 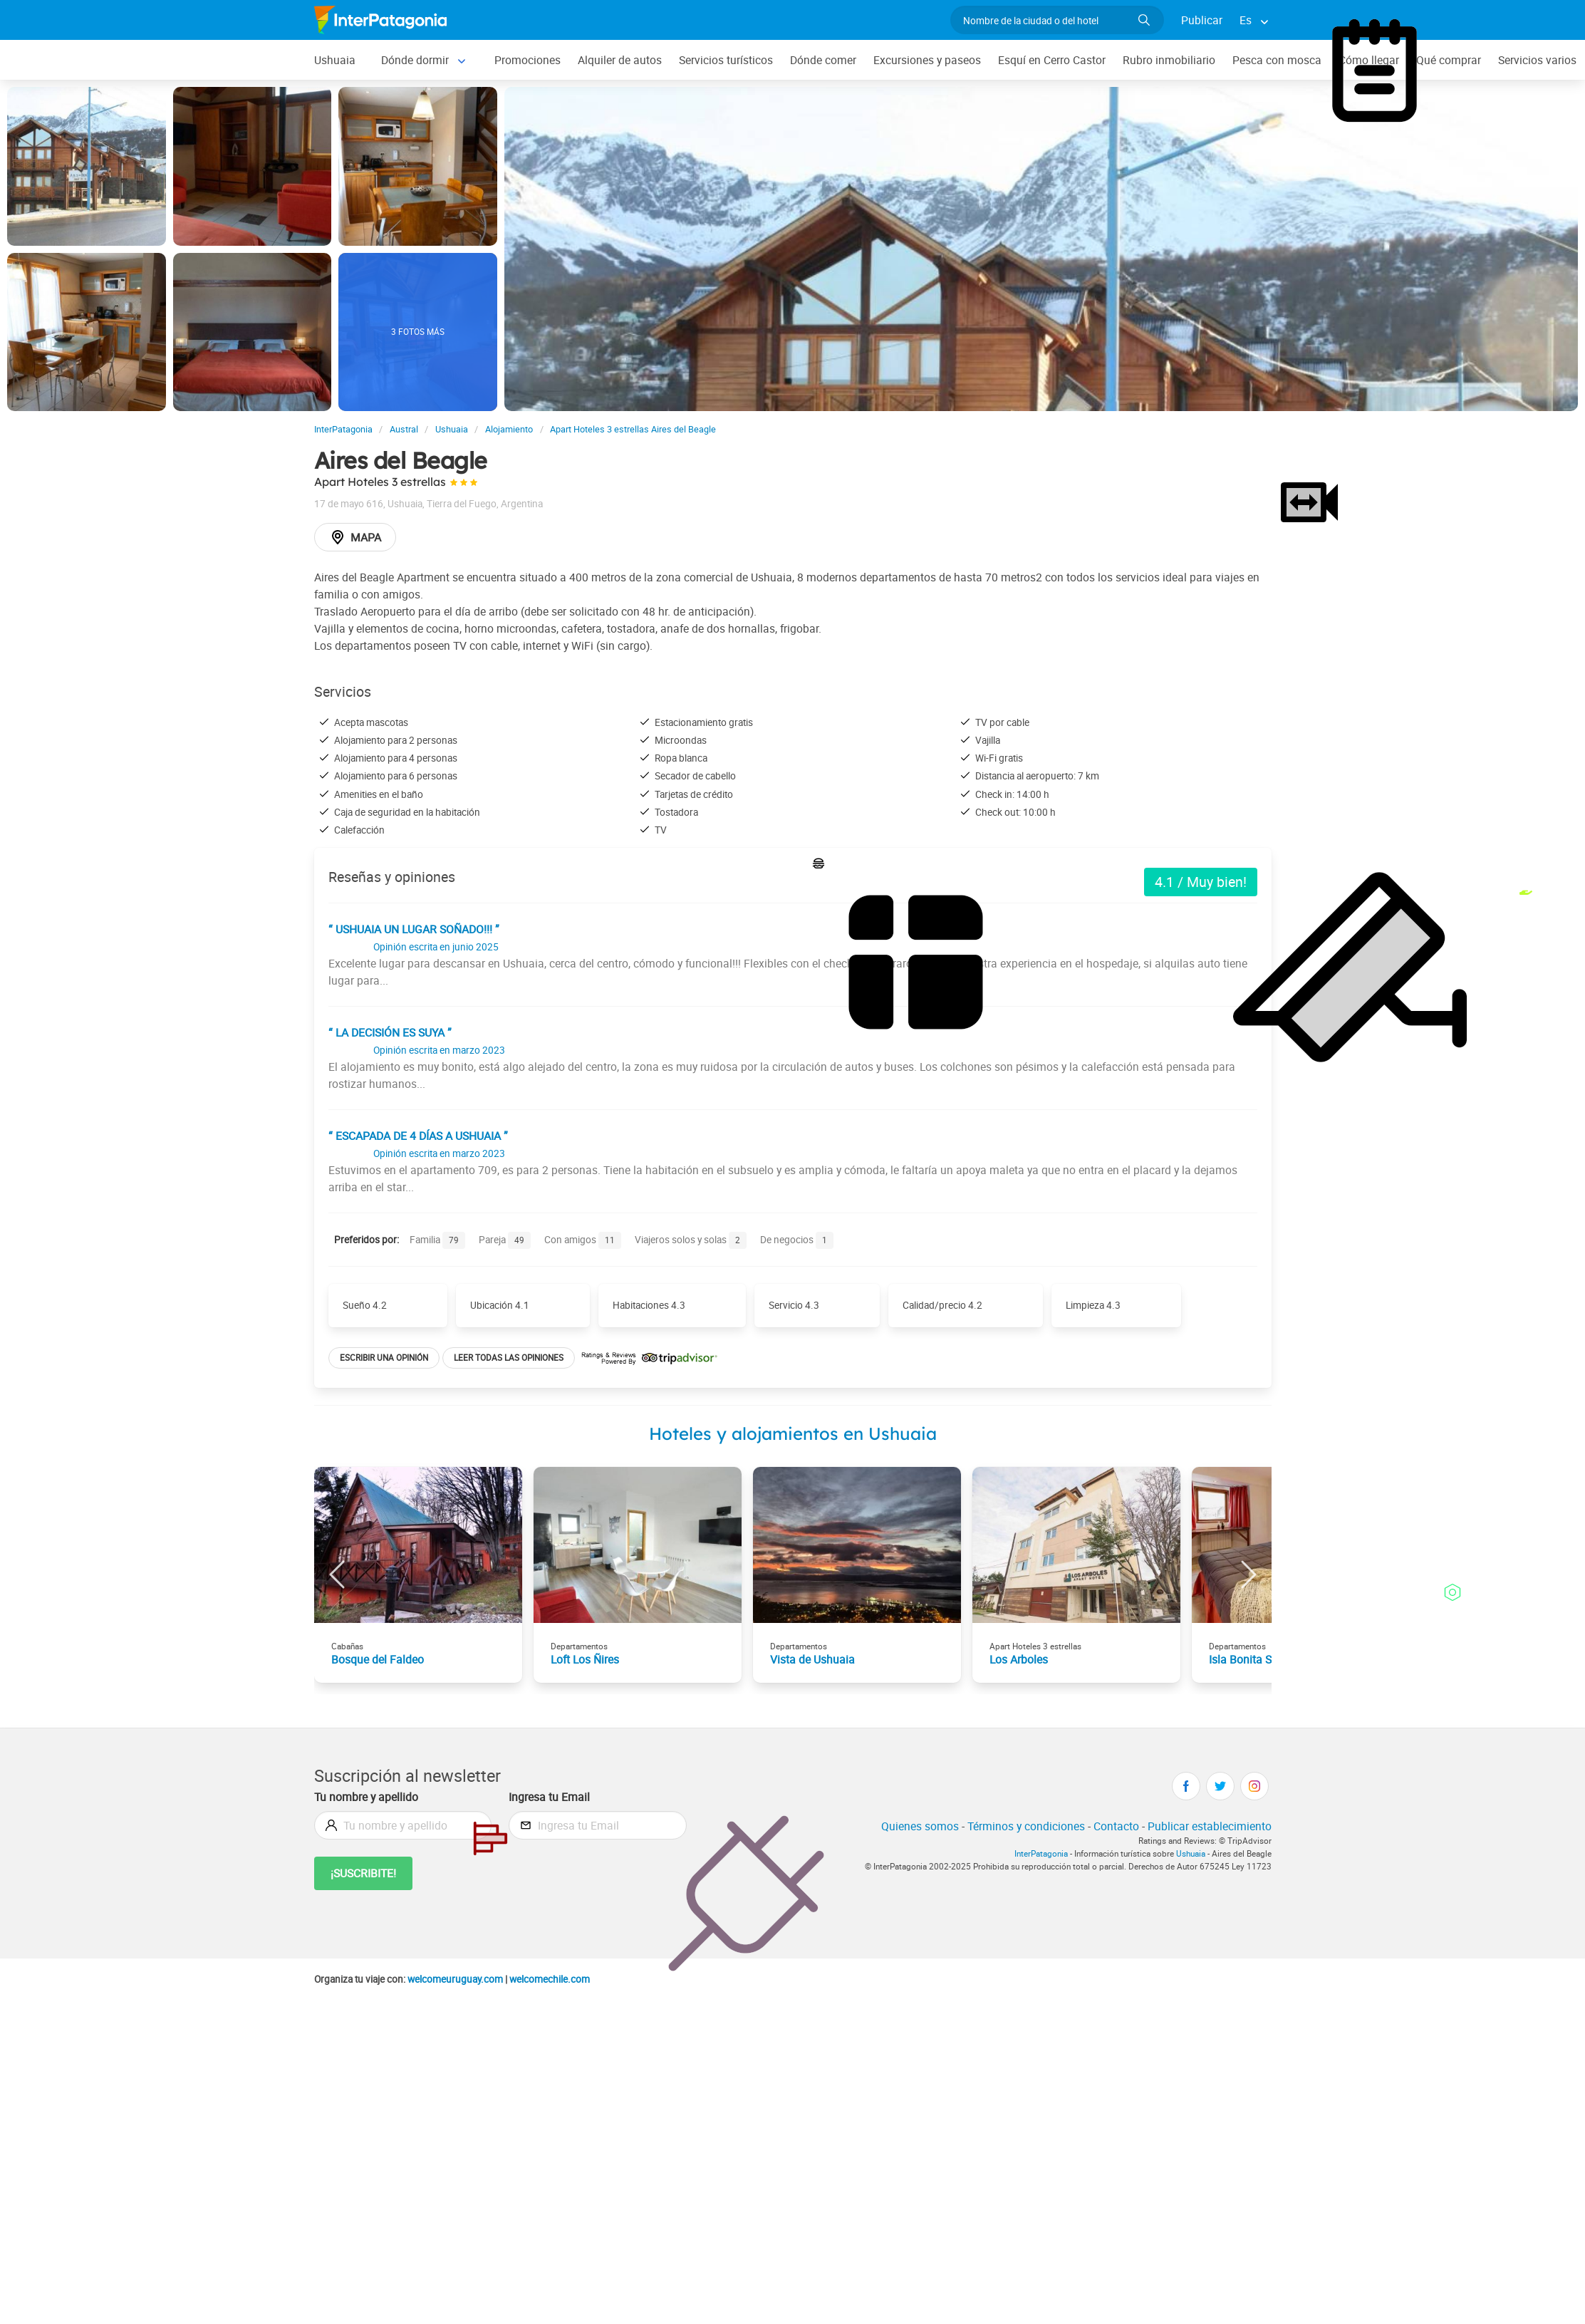 What do you see at coordinates (489, 1838) in the screenshot?
I see `view horizontal bar chart data` at bounding box center [489, 1838].